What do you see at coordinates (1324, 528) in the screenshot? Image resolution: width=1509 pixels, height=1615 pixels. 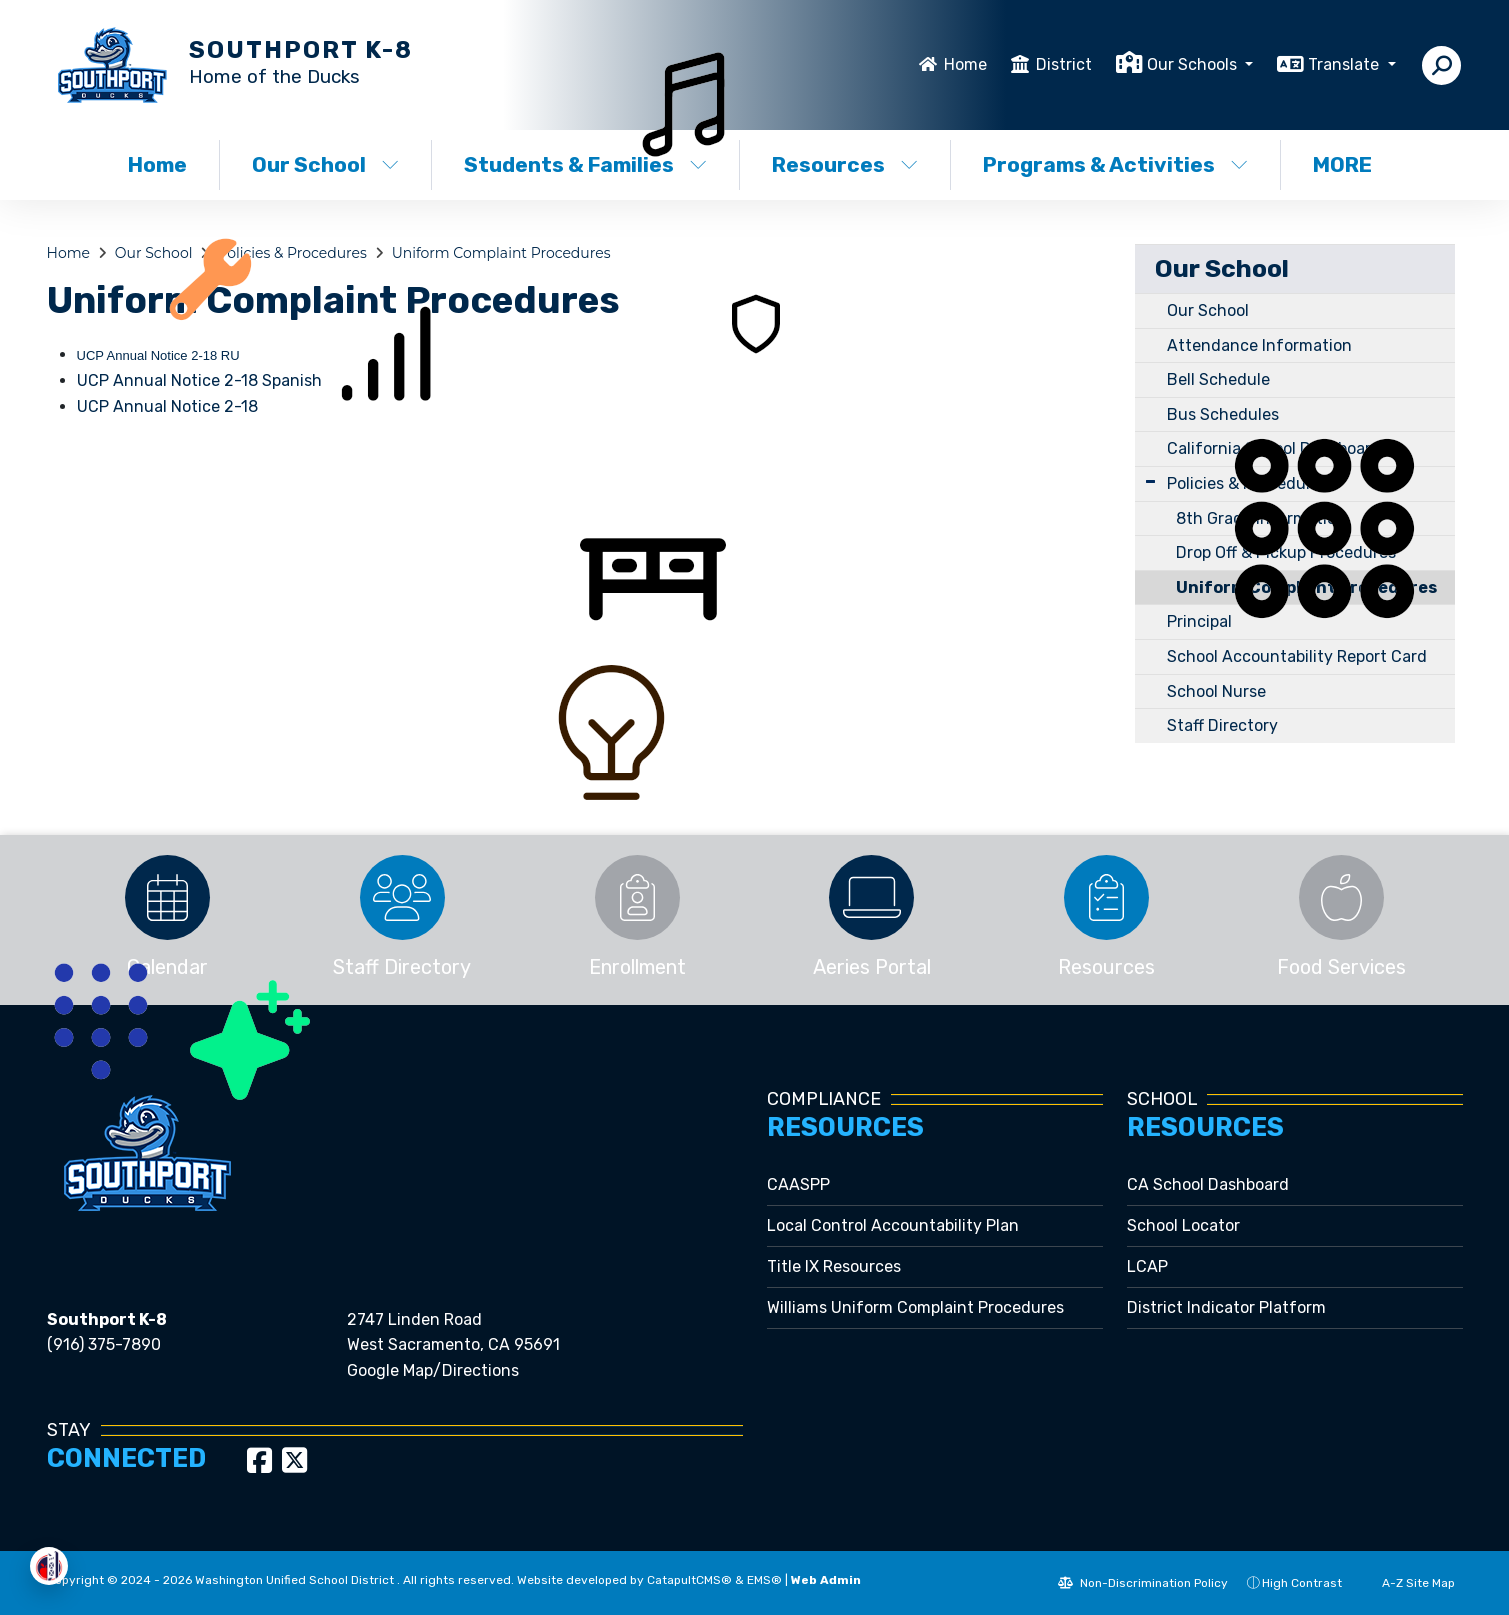 I see `open the dial pad` at bounding box center [1324, 528].